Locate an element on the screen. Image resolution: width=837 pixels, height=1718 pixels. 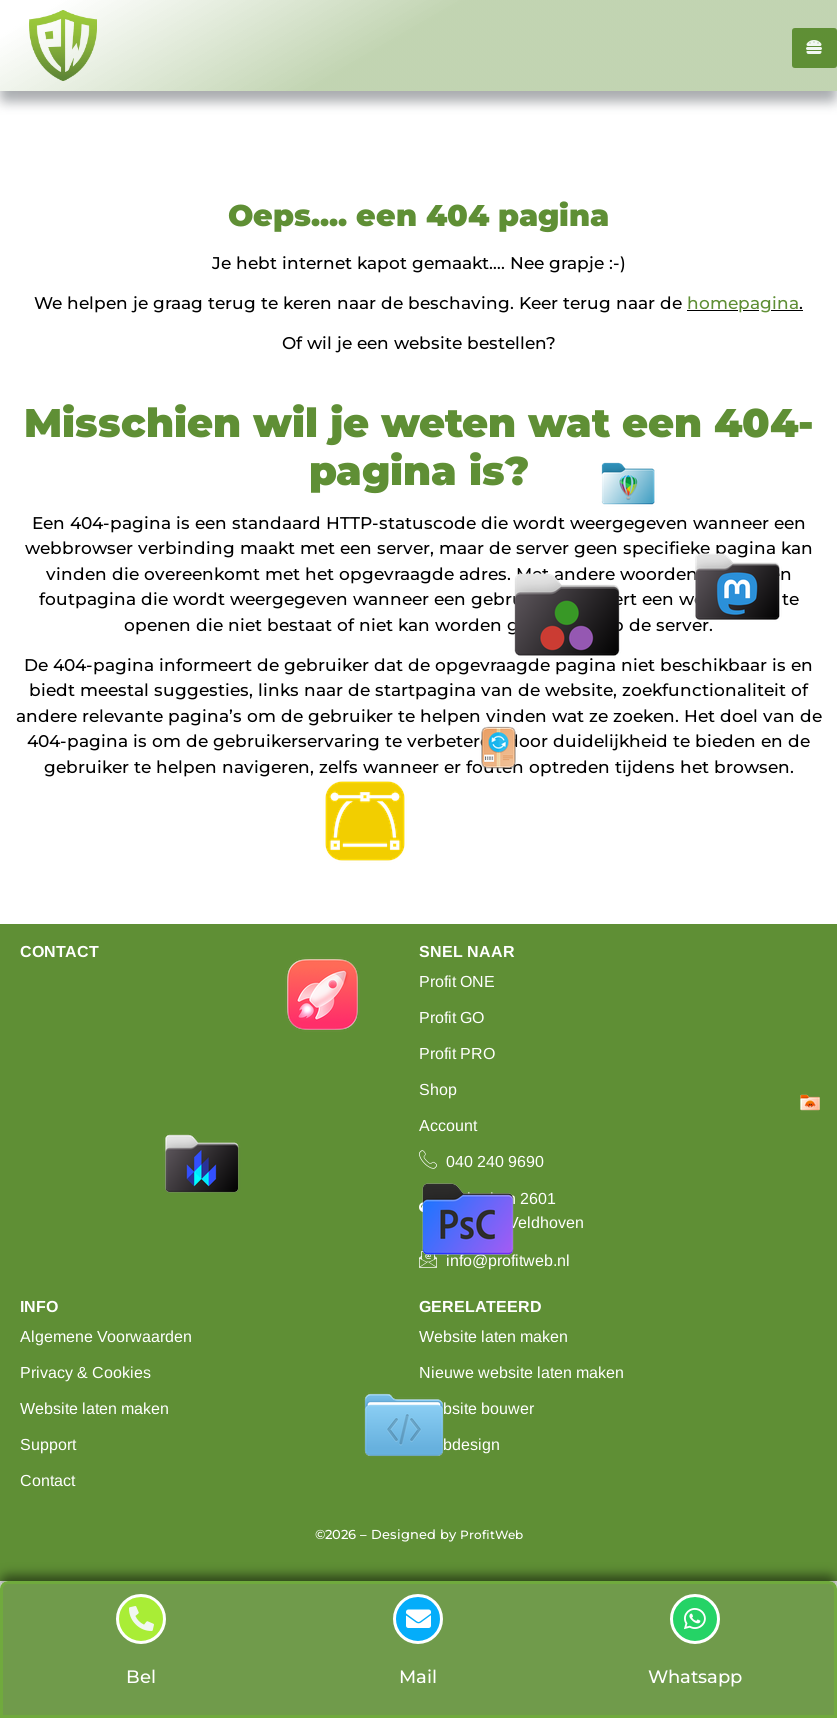
open the games app is located at coordinates (322, 994).